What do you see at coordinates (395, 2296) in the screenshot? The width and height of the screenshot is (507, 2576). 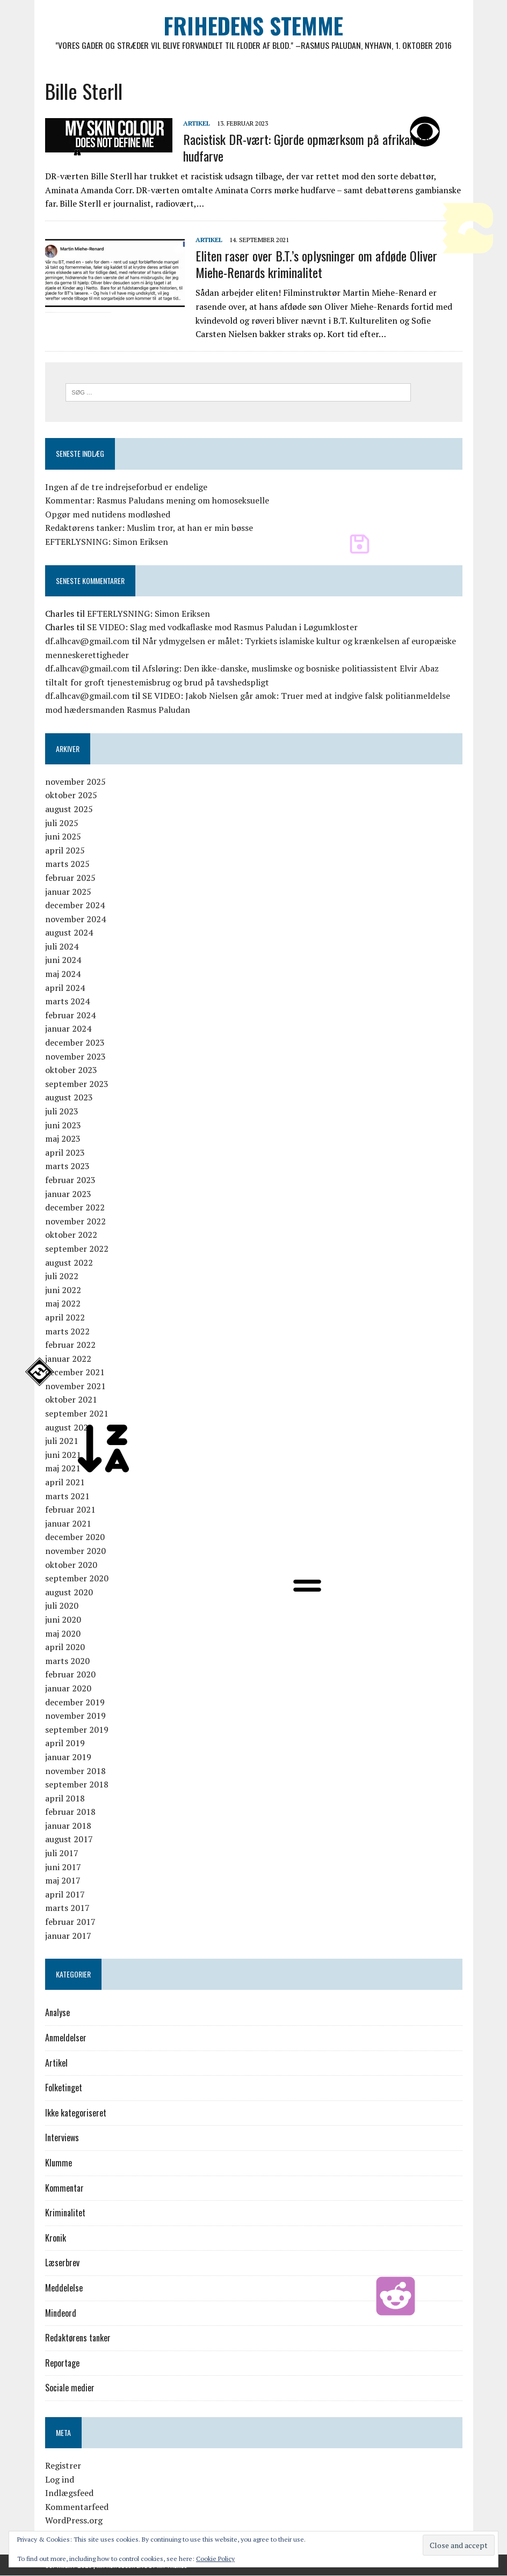 I see `open Reddit app` at bounding box center [395, 2296].